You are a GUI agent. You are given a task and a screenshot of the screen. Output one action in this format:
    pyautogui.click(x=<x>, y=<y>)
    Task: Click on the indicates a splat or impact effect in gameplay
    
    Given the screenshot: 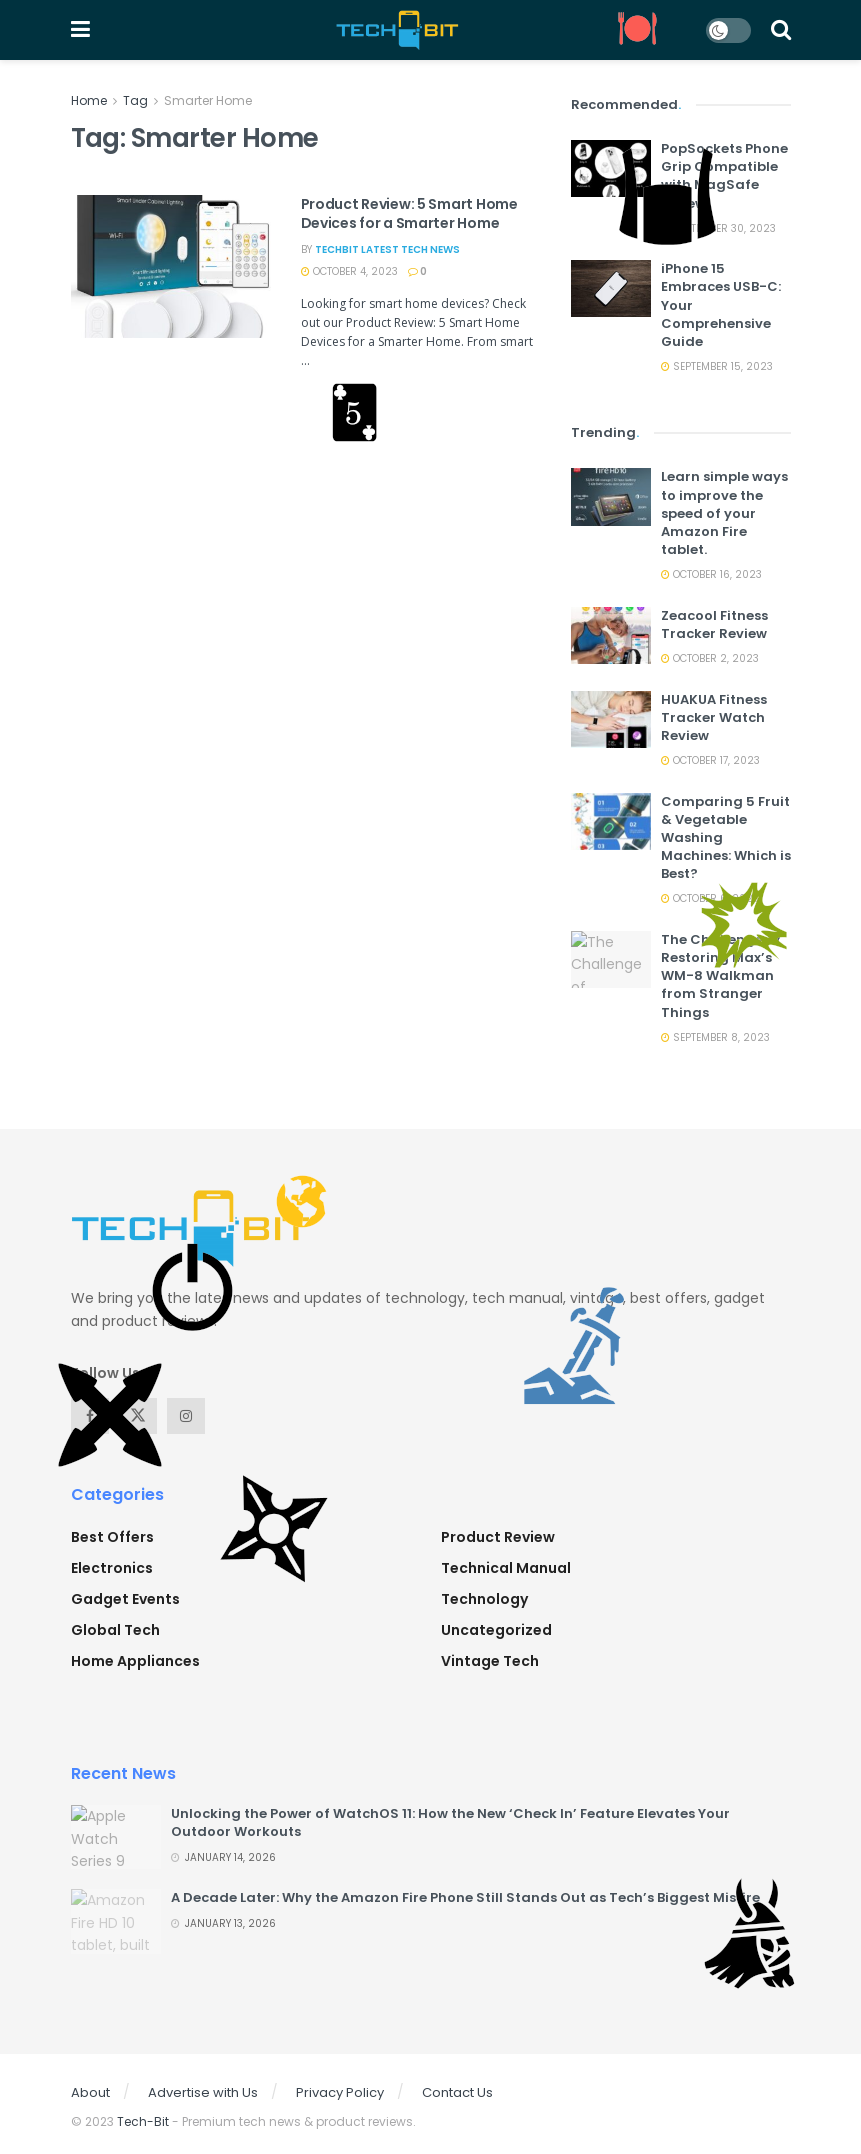 What is the action you would take?
    pyautogui.click(x=744, y=925)
    